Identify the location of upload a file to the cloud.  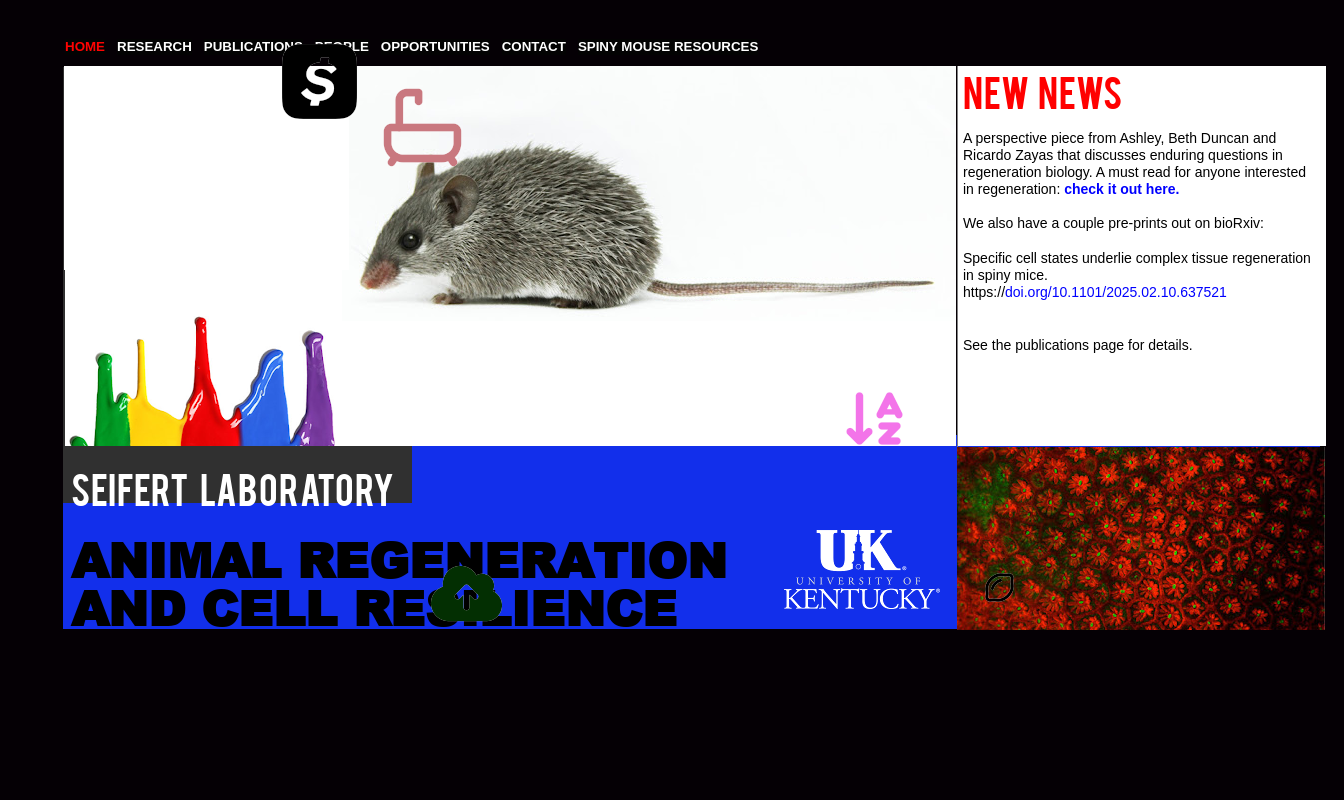
(466, 593).